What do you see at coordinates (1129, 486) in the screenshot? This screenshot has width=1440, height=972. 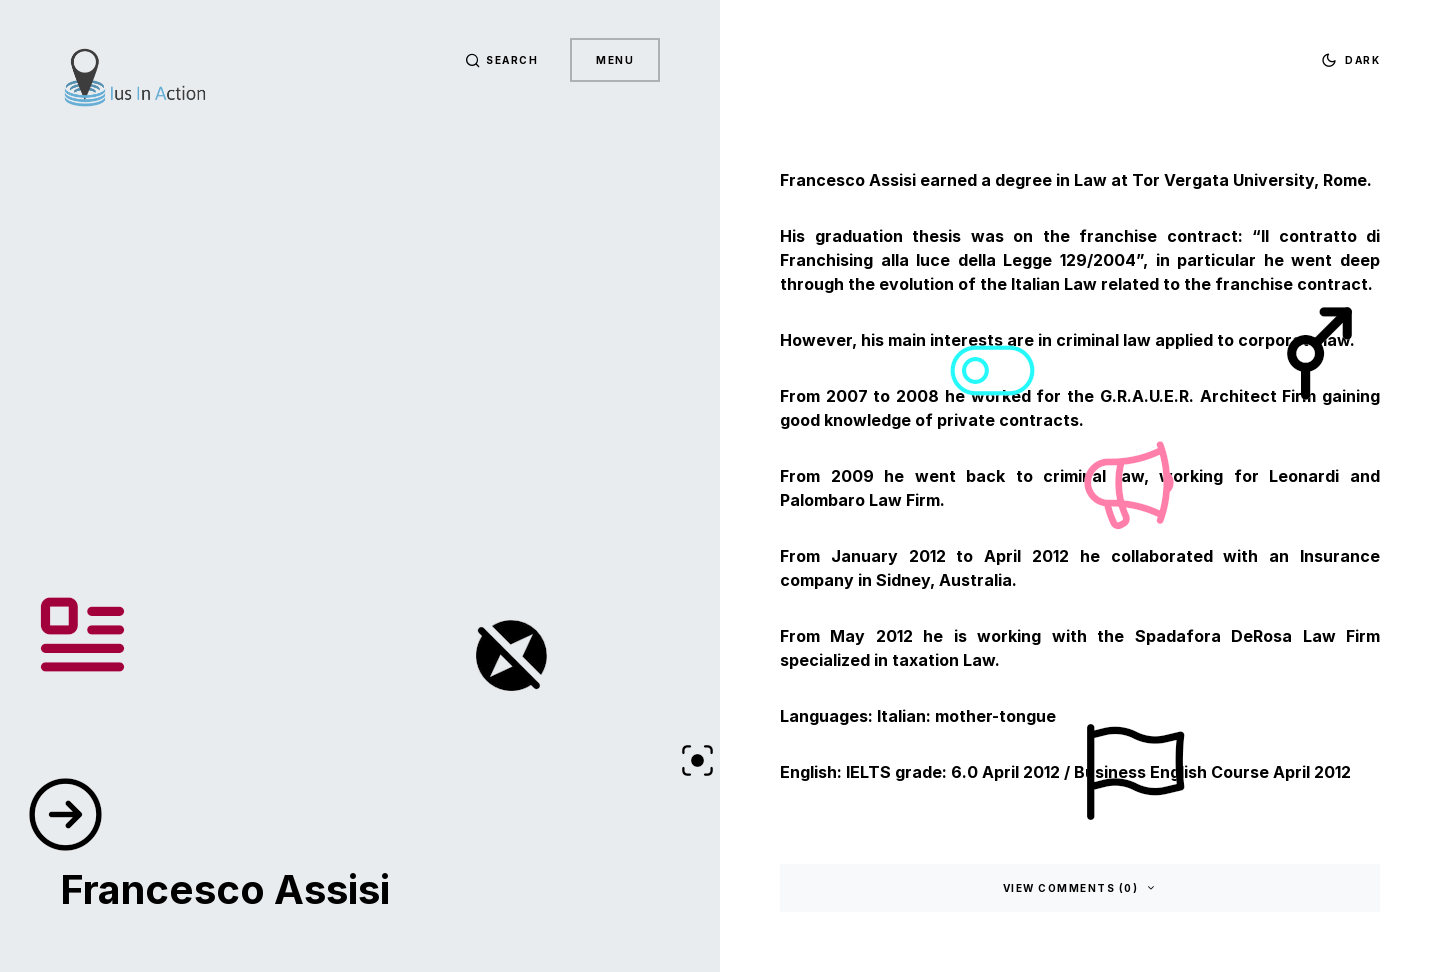 I see `view announcements or alerts` at bounding box center [1129, 486].